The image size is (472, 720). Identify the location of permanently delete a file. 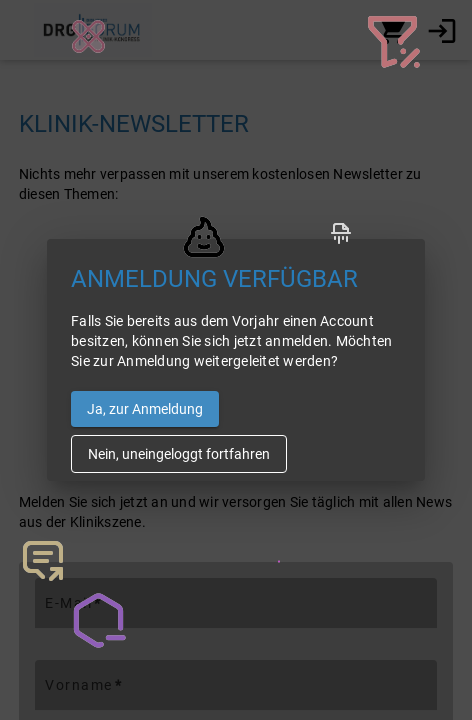
(341, 233).